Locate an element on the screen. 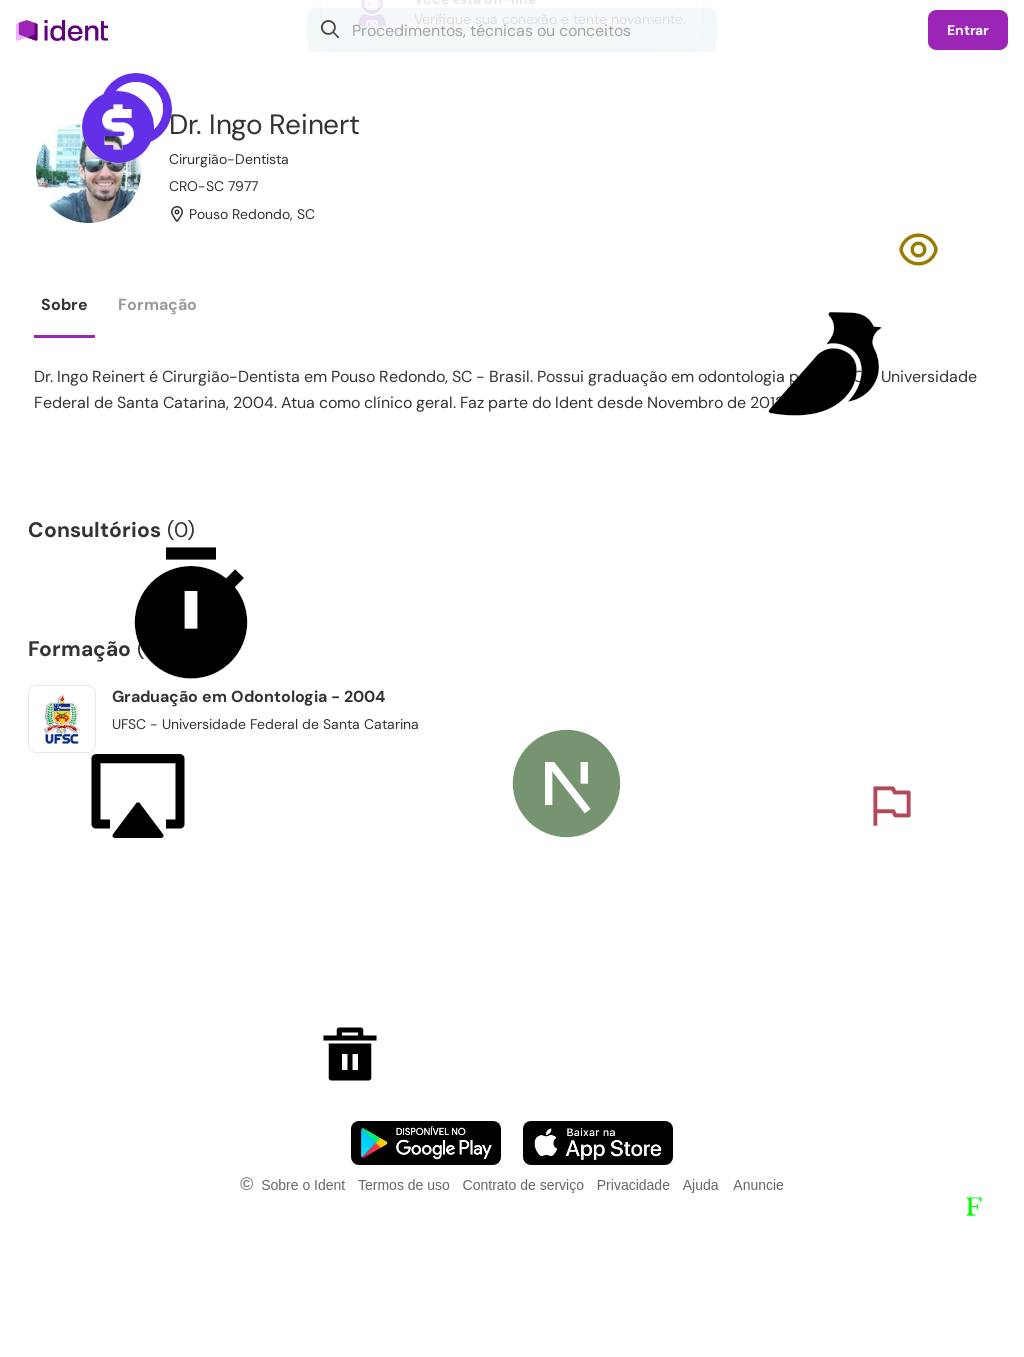  view or preview content is located at coordinates (918, 249).